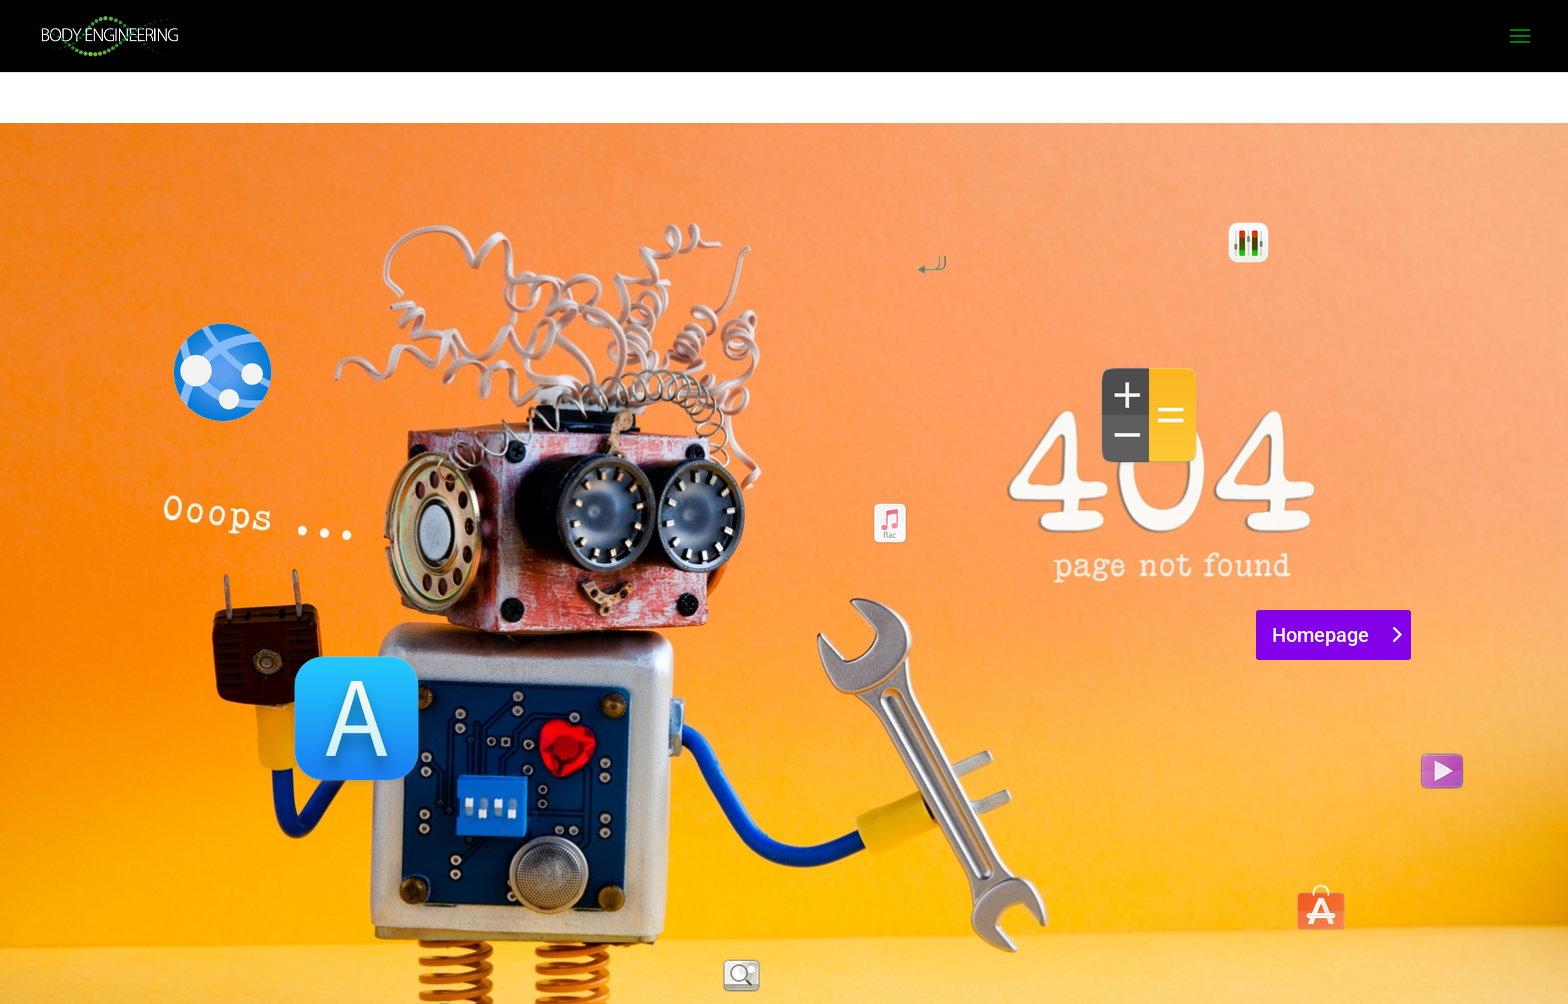 The width and height of the screenshot is (1568, 1004). What do you see at coordinates (1442, 771) in the screenshot?
I see `open the GNOME Videos (Totem) media player` at bounding box center [1442, 771].